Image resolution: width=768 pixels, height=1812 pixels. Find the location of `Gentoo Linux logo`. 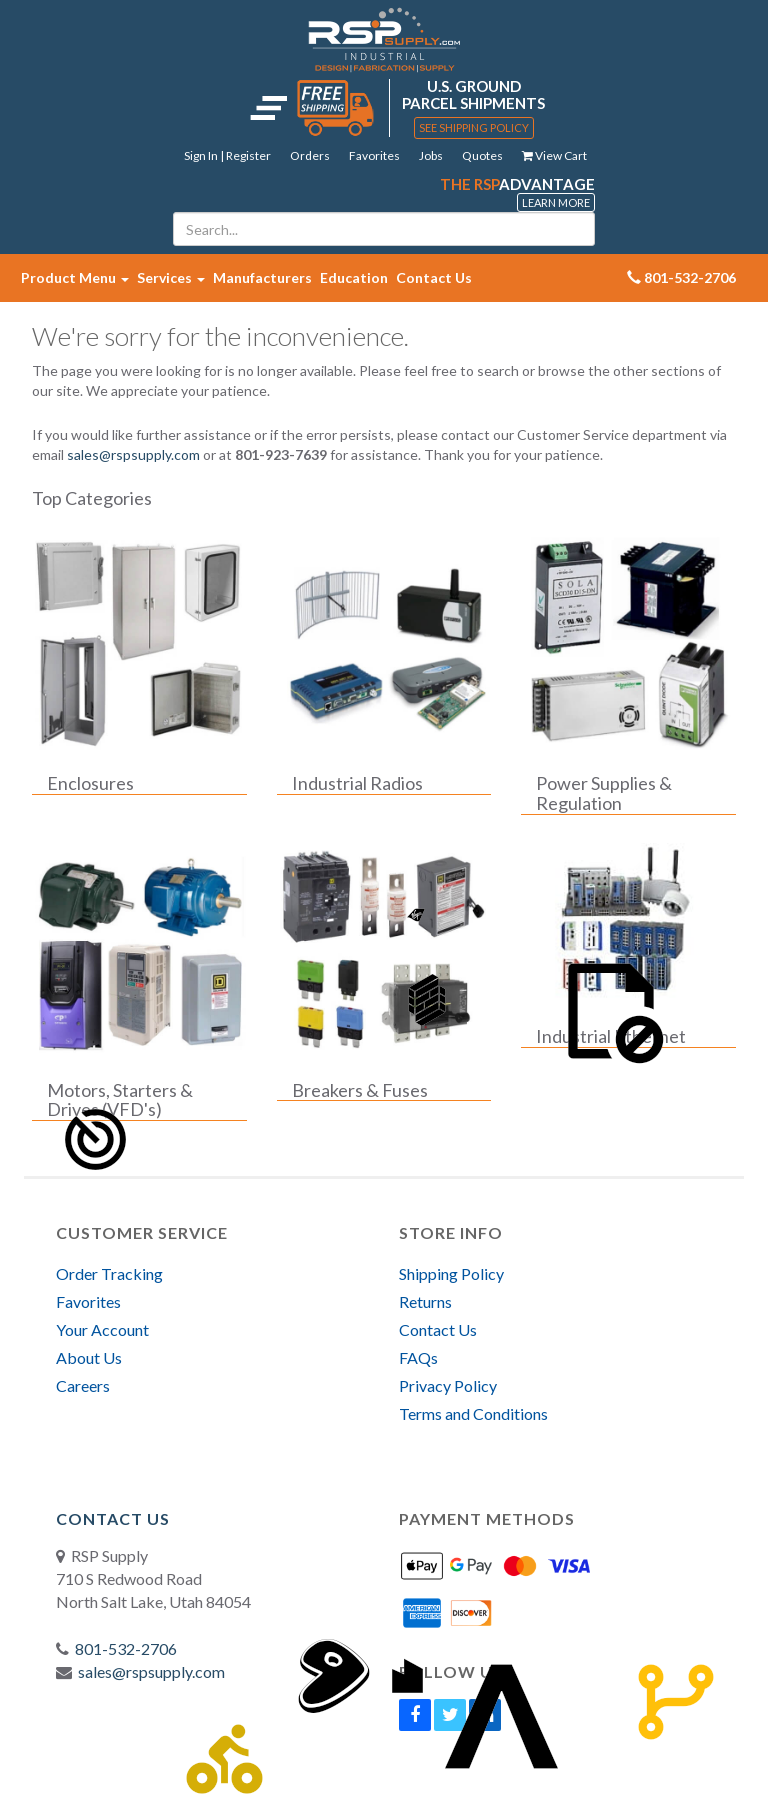

Gentoo Linux logo is located at coordinates (334, 1676).